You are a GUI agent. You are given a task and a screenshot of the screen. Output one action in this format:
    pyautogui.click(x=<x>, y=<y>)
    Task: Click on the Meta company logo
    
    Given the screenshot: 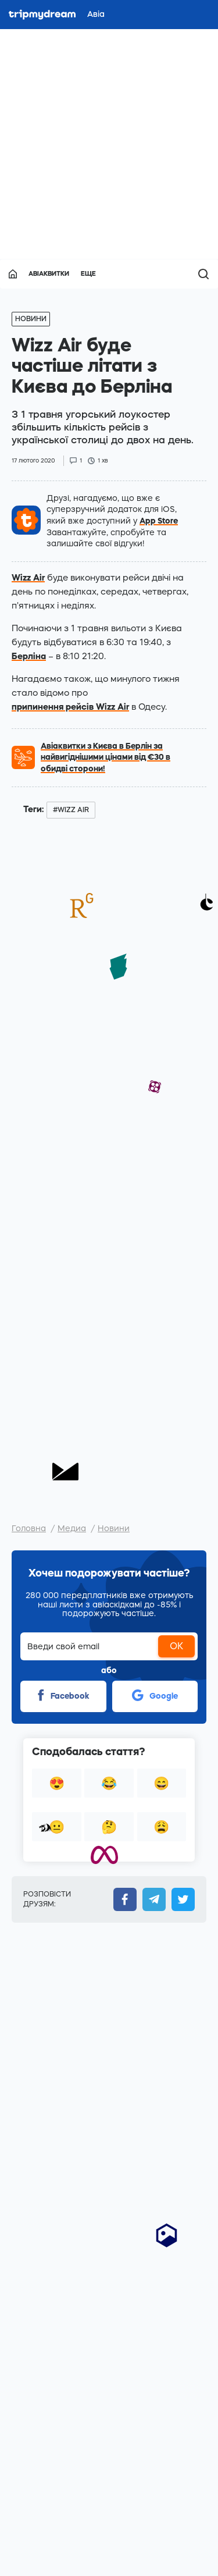 What is the action you would take?
    pyautogui.click(x=104, y=1855)
    